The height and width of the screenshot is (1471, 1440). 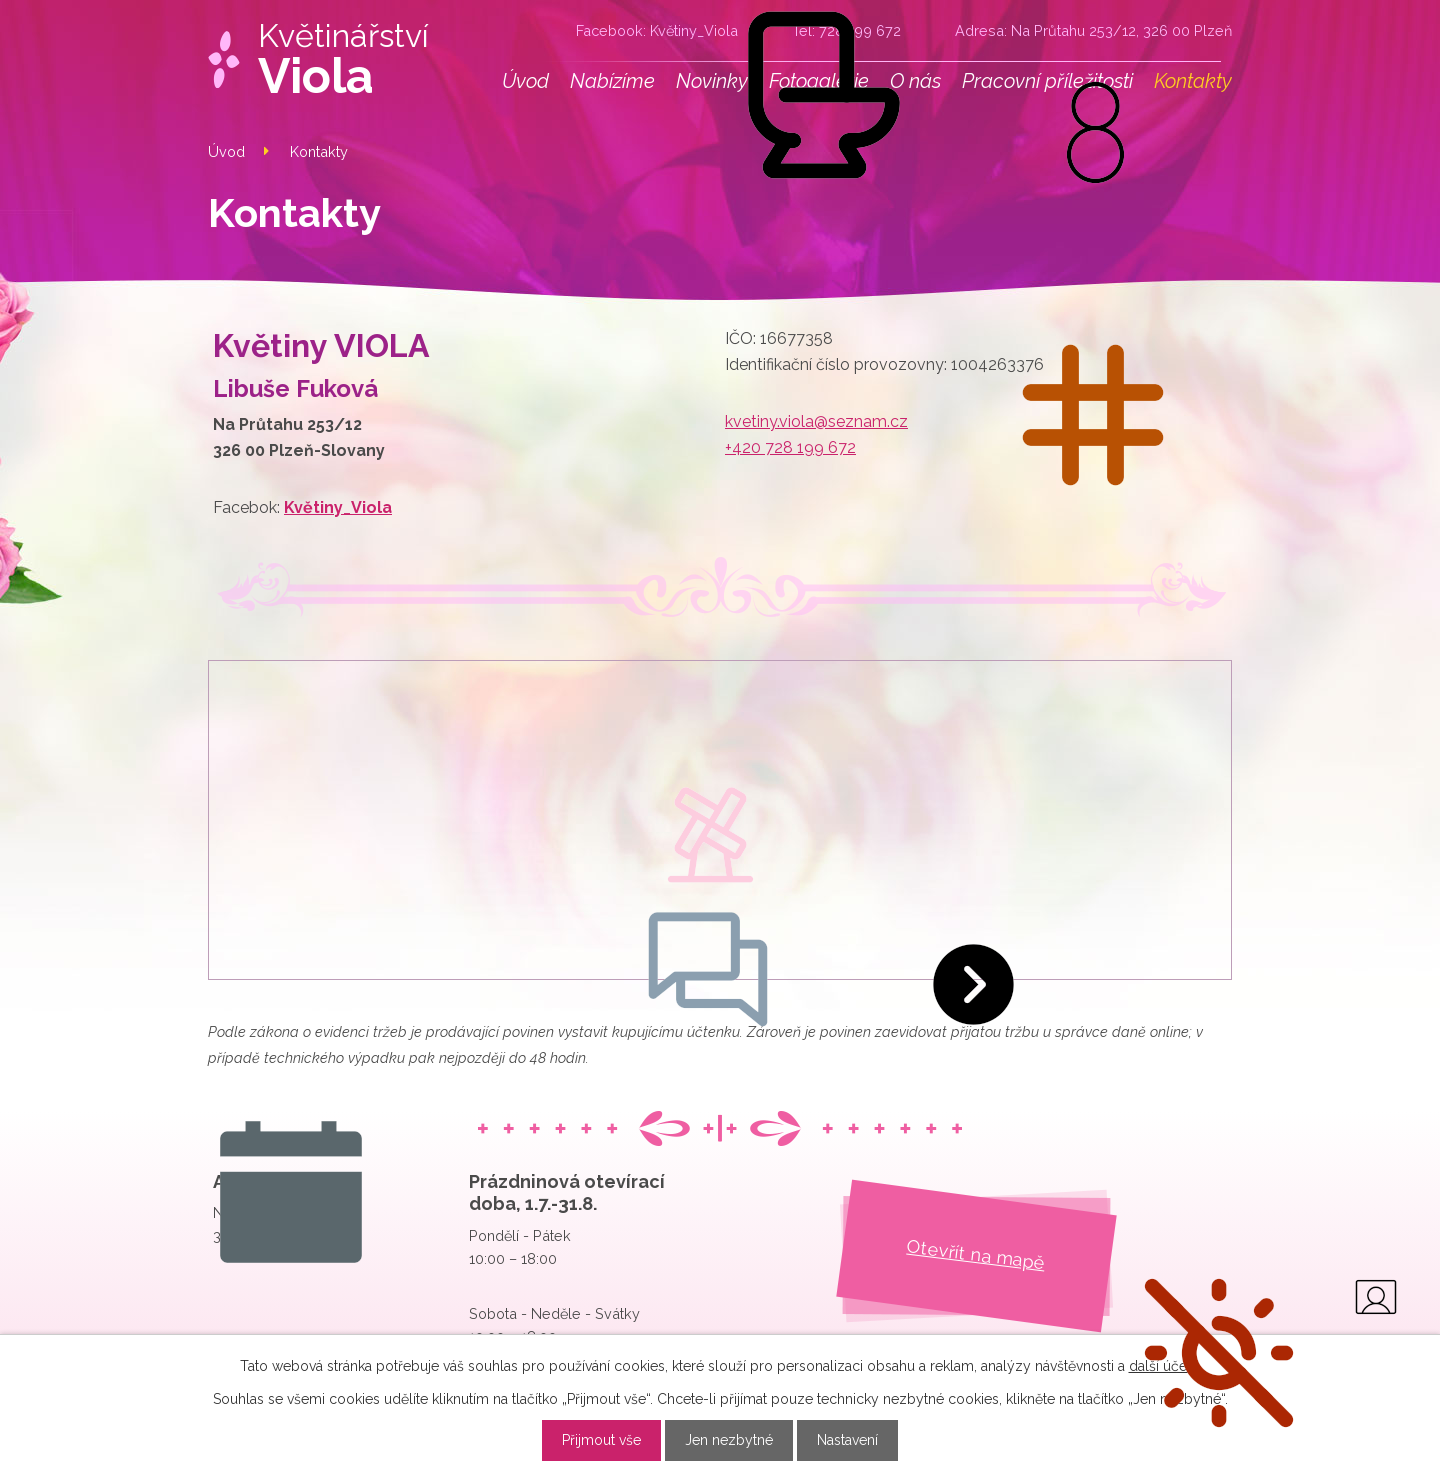 What do you see at coordinates (708, 967) in the screenshot?
I see `open your conversations` at bounding box center [708, 967].